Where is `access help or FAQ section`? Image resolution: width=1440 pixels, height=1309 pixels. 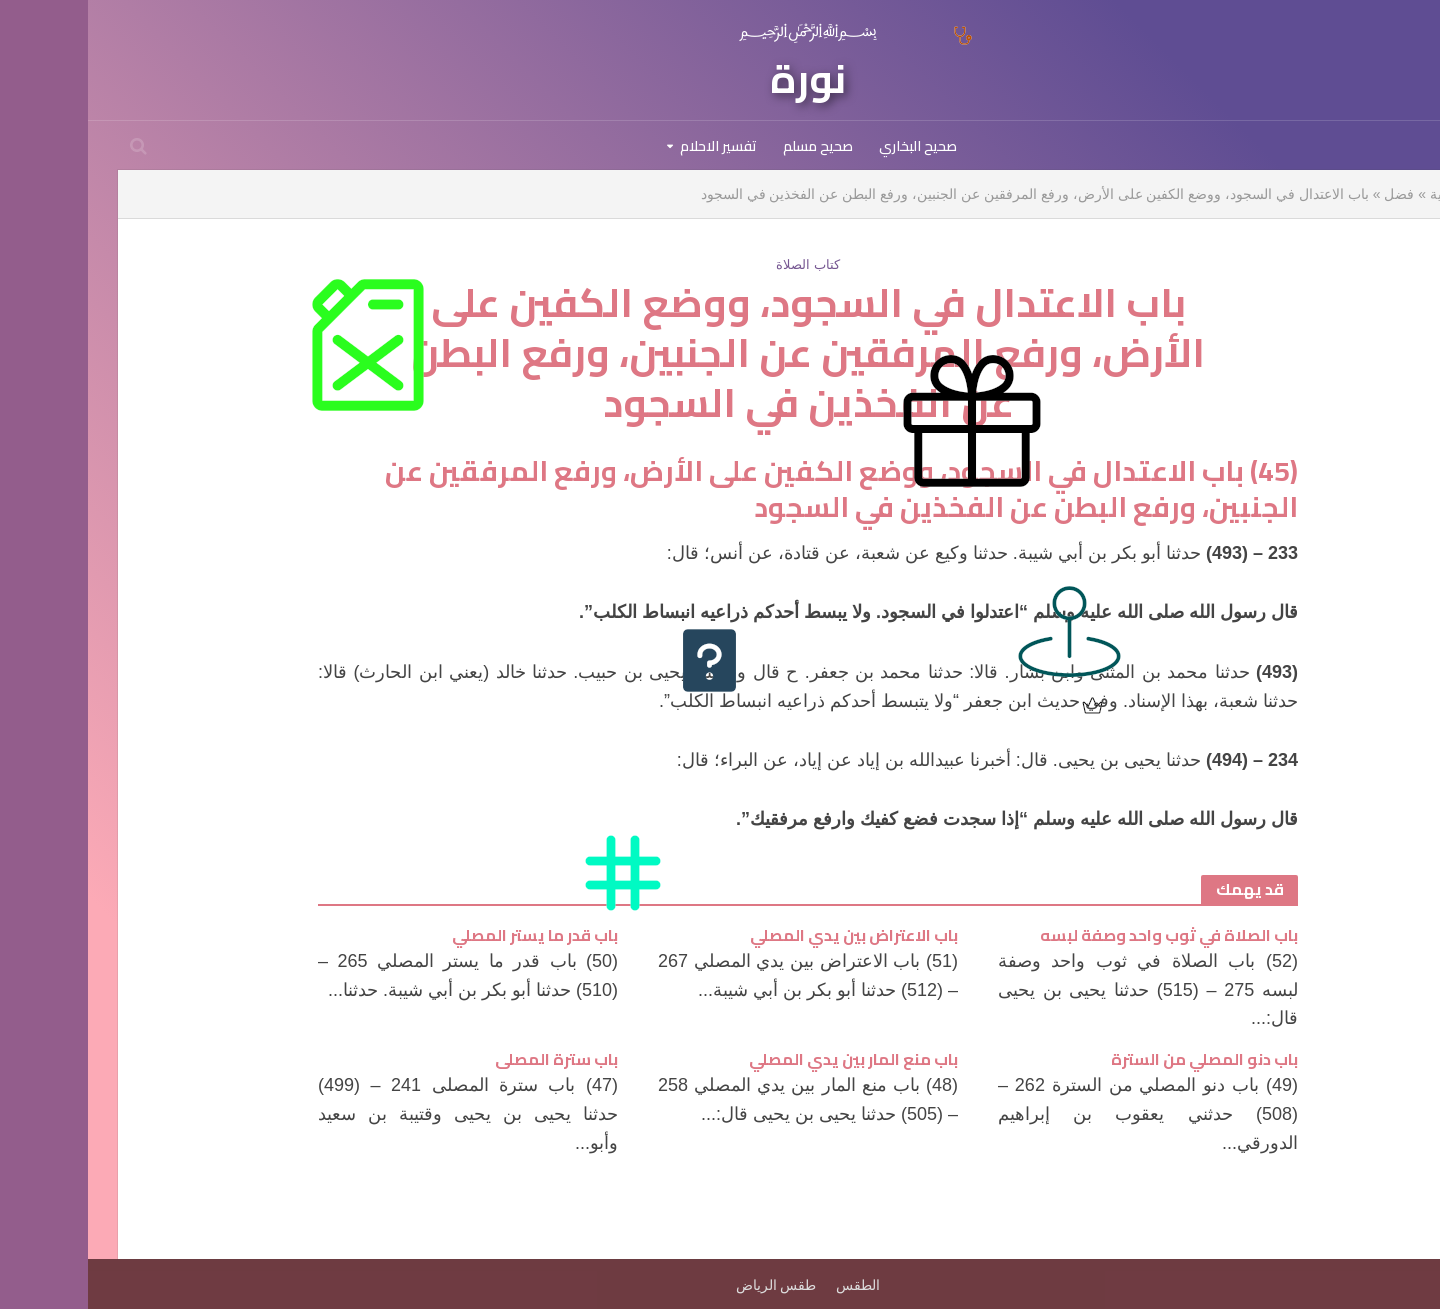
access help or FAQ section is located at coordinates (709, 660).